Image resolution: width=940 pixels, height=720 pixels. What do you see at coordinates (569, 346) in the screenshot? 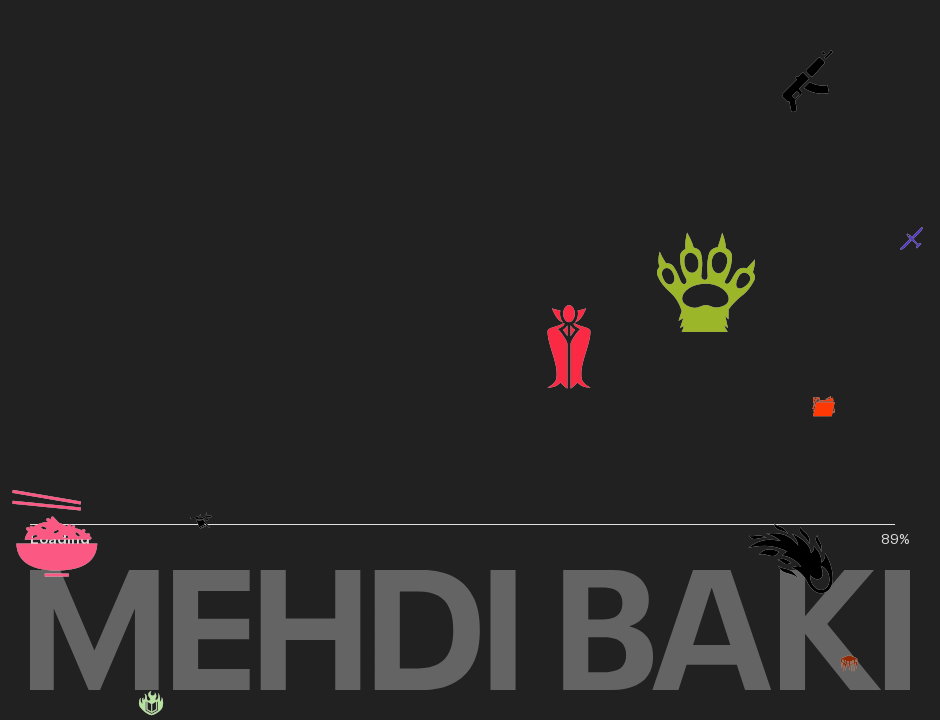
I see `select vampire character or costume` at bounding box center [569, 346].